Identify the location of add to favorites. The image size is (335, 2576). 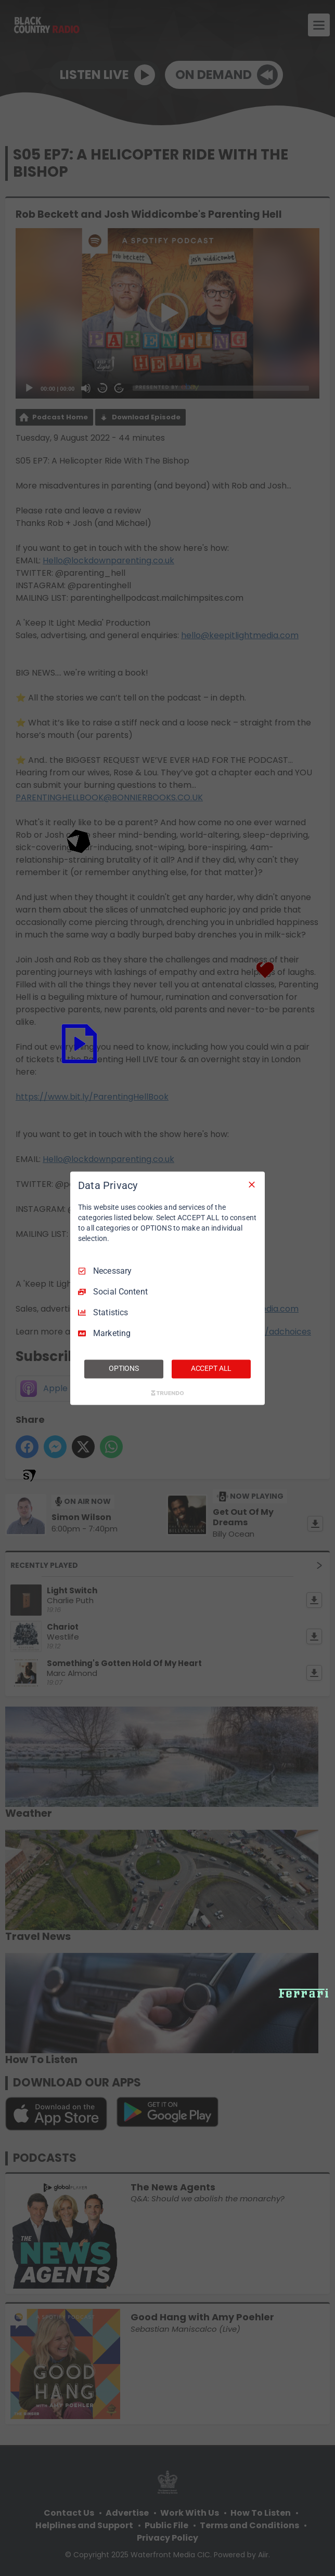
(265, 970).